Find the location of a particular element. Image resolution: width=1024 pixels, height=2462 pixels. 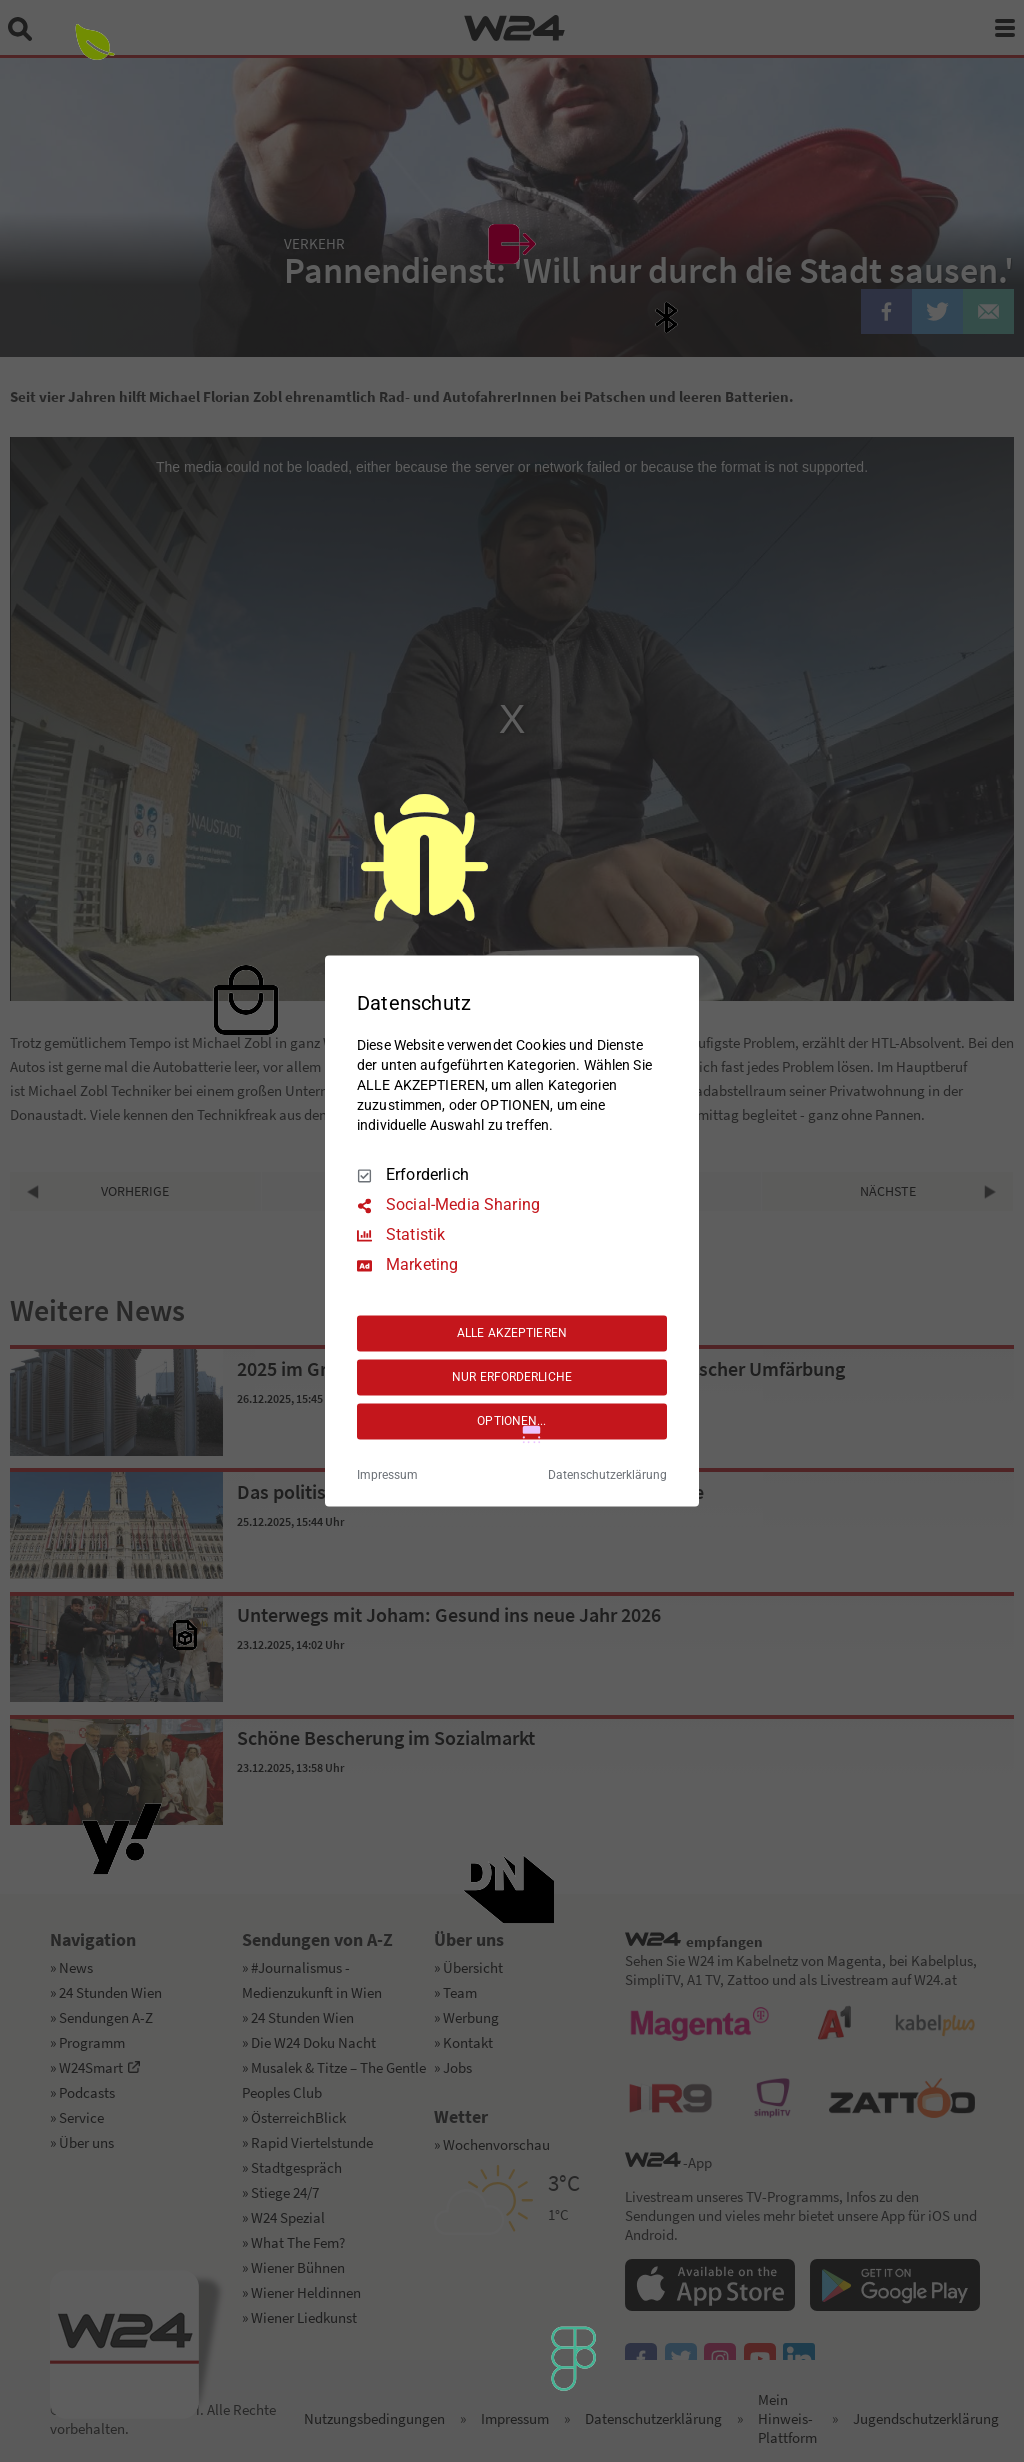

toggle bluetooth connectivity on or off is located at coordinates (666, 317).